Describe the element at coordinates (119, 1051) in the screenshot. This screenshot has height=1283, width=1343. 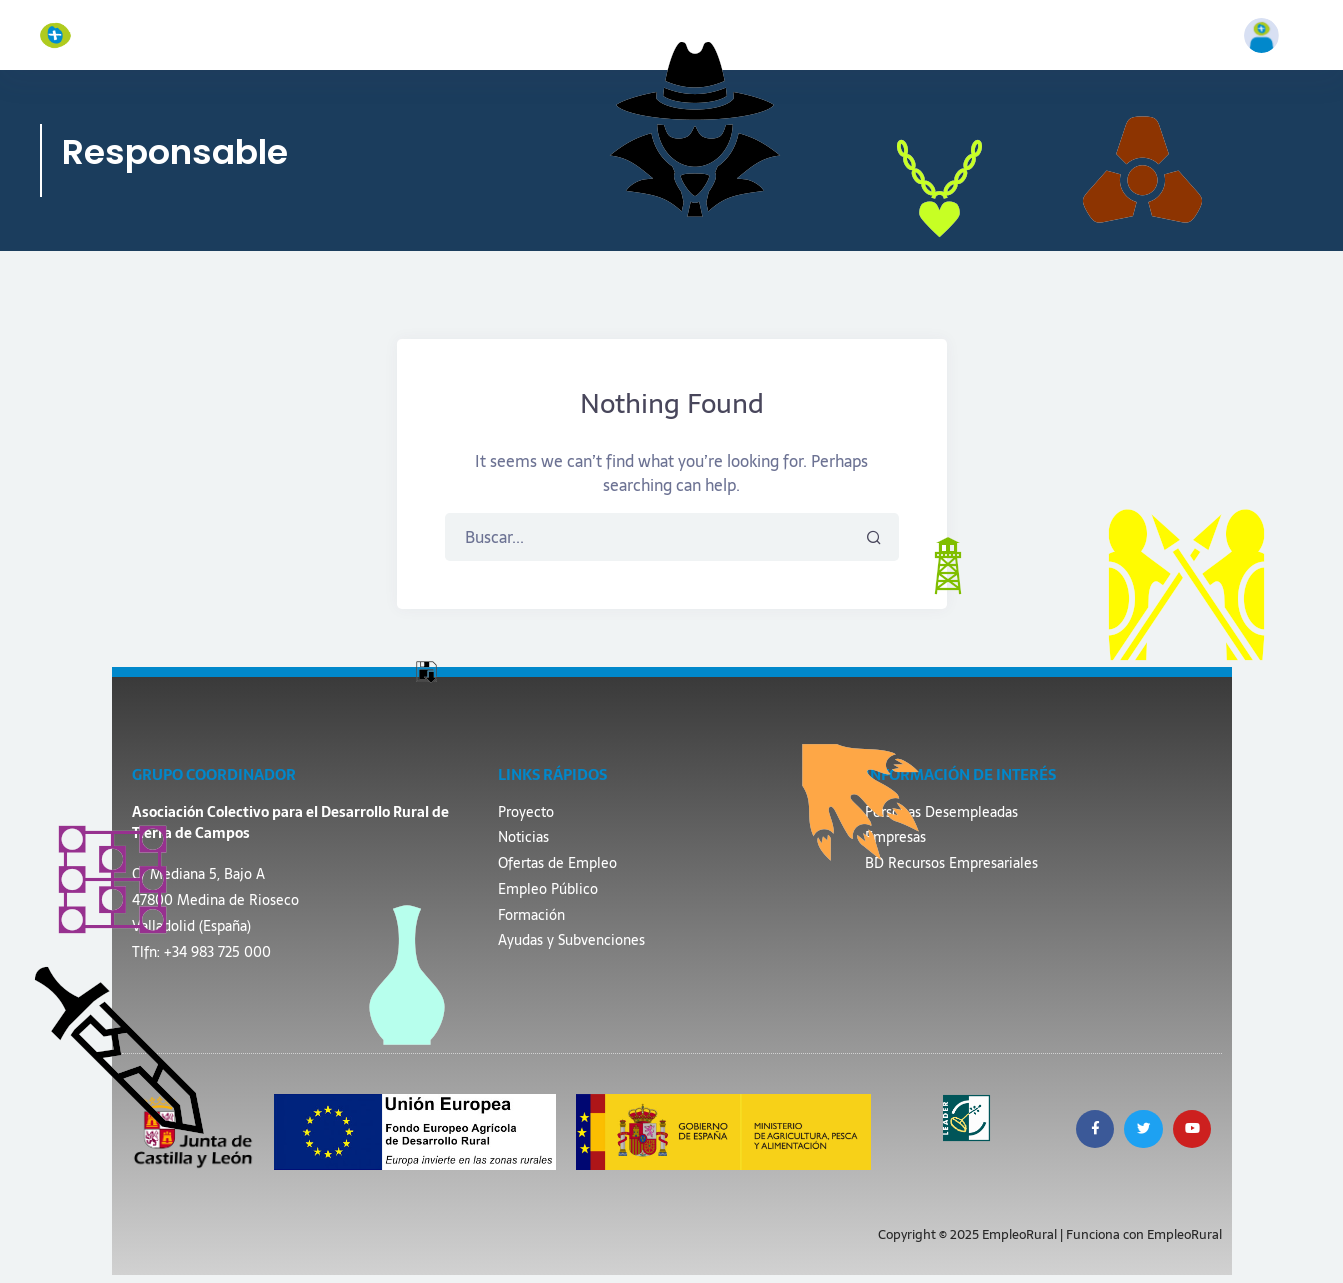
I see `indicates a broken or damaged weapon in inventory` at that location.